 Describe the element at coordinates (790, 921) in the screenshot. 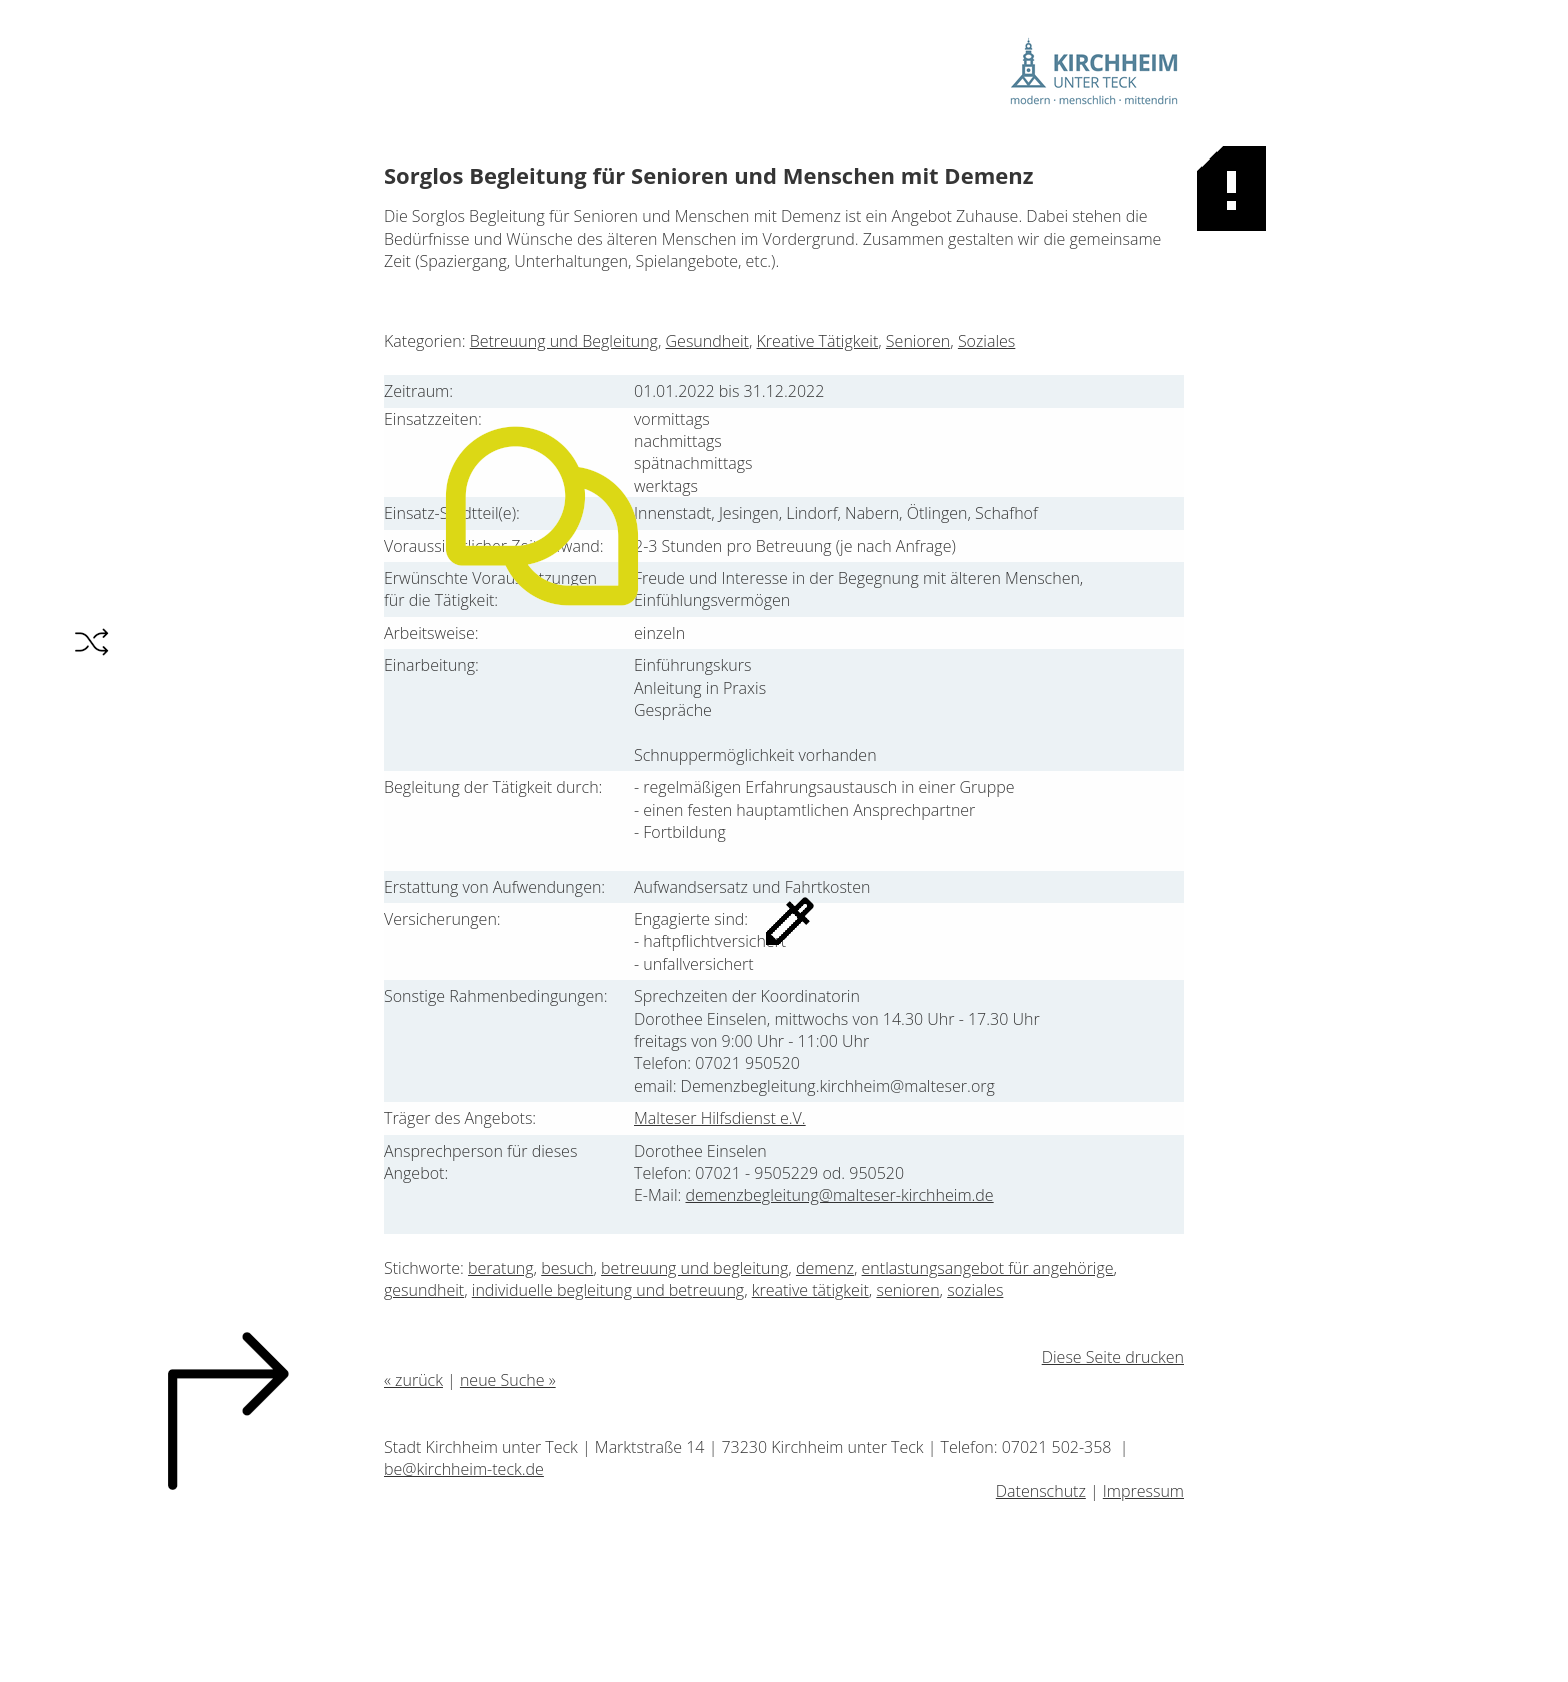

I see `pick a color from the image` at that location.